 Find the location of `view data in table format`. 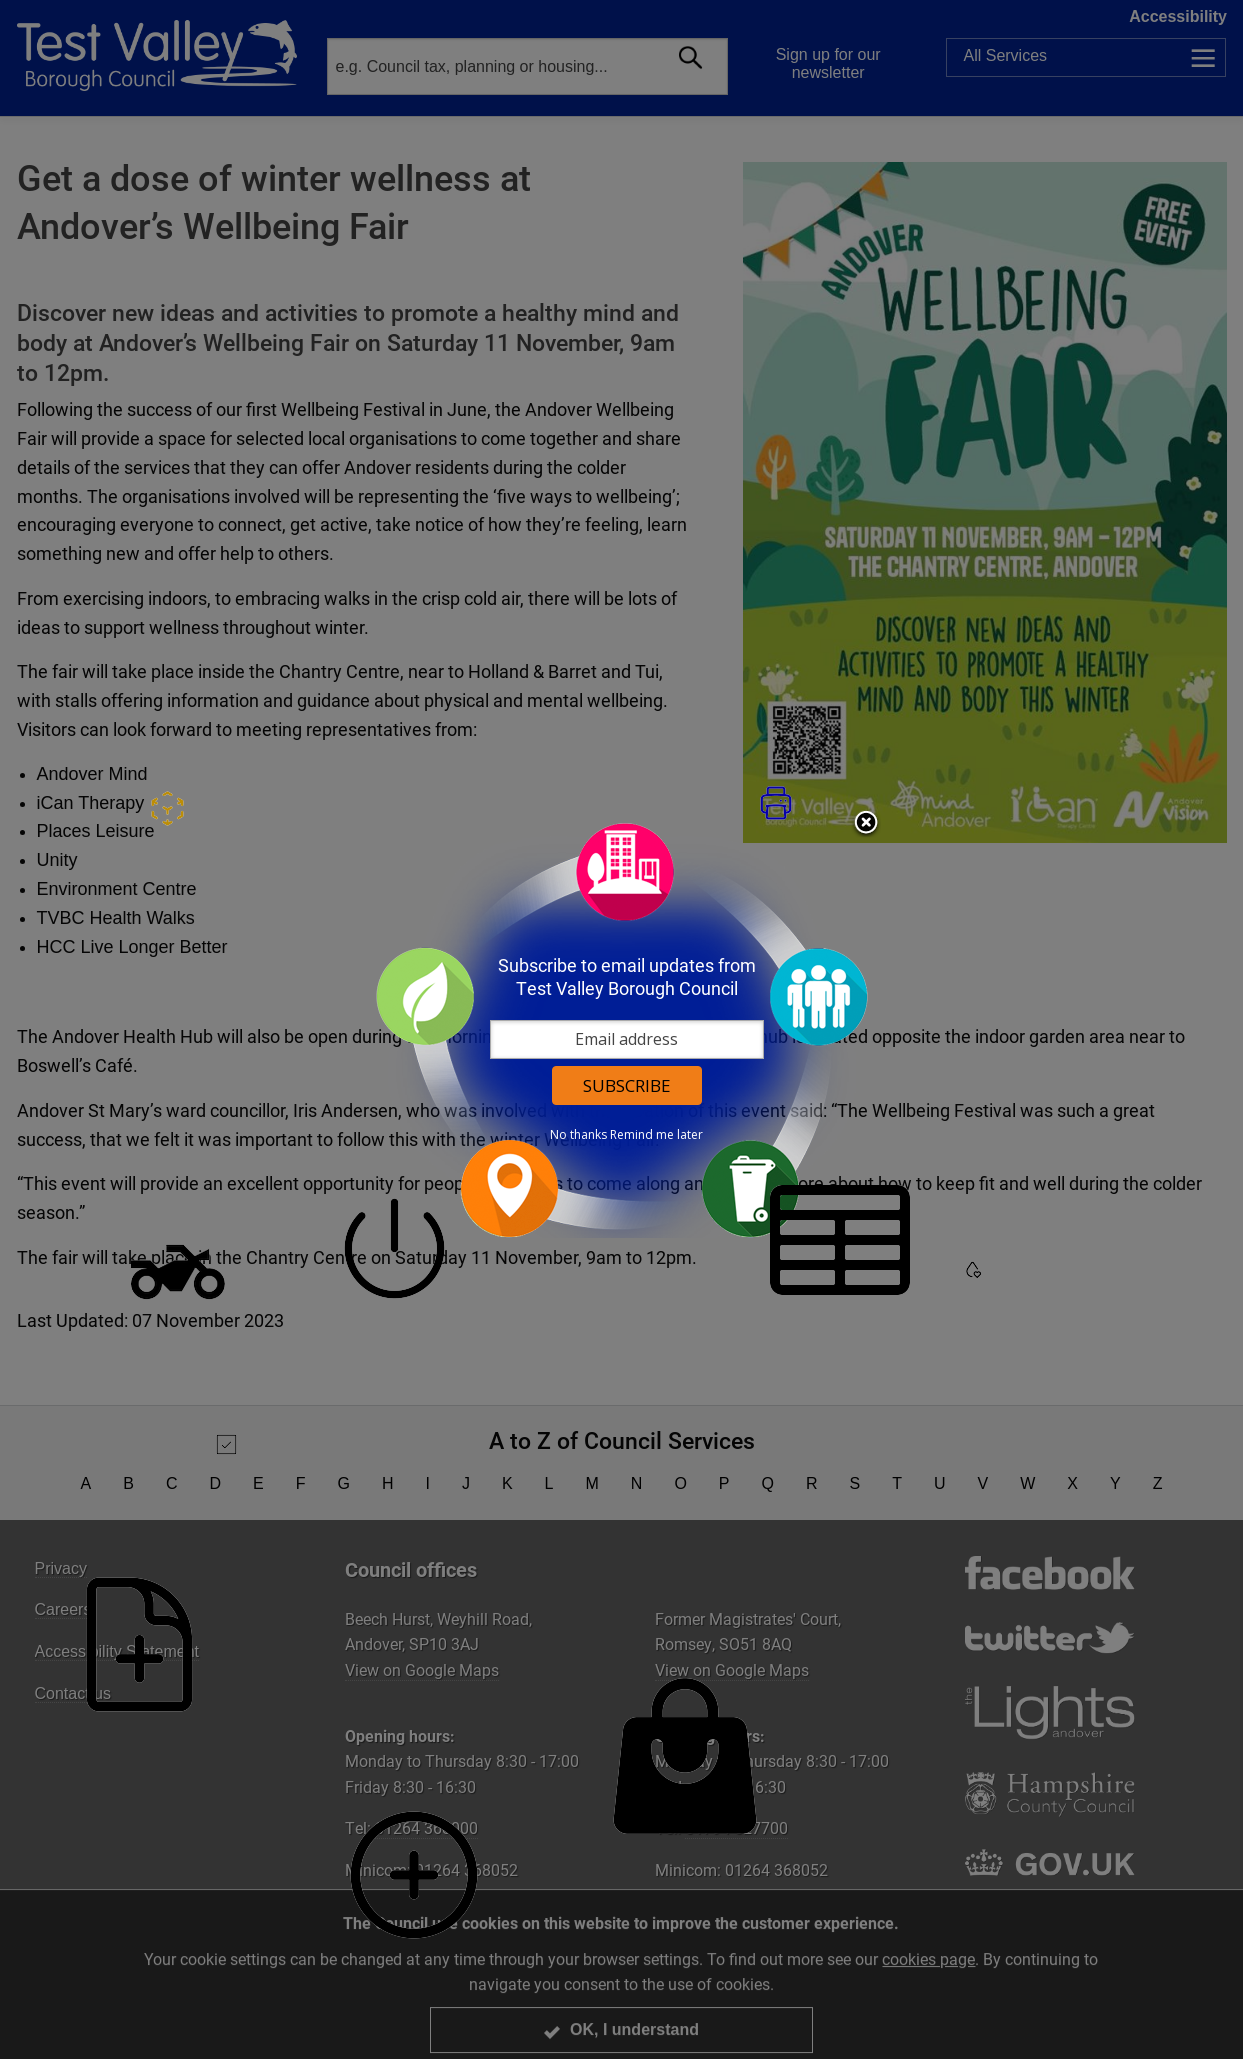

view data in table format is located at coordinates (840, 1240).